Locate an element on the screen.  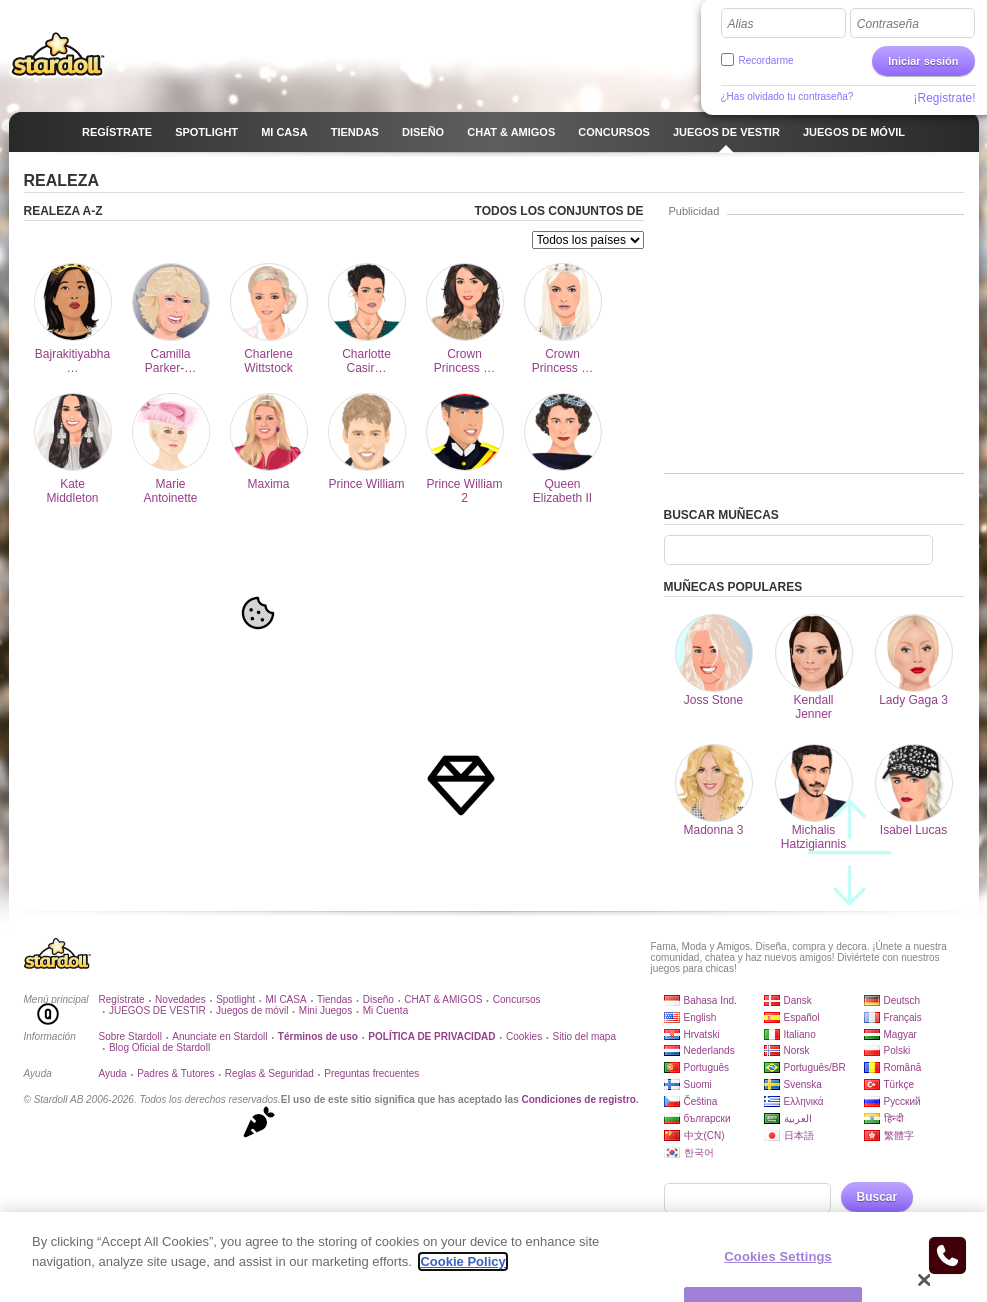
letter Q avatar or profile icon is located at coordinates (48, 1014).